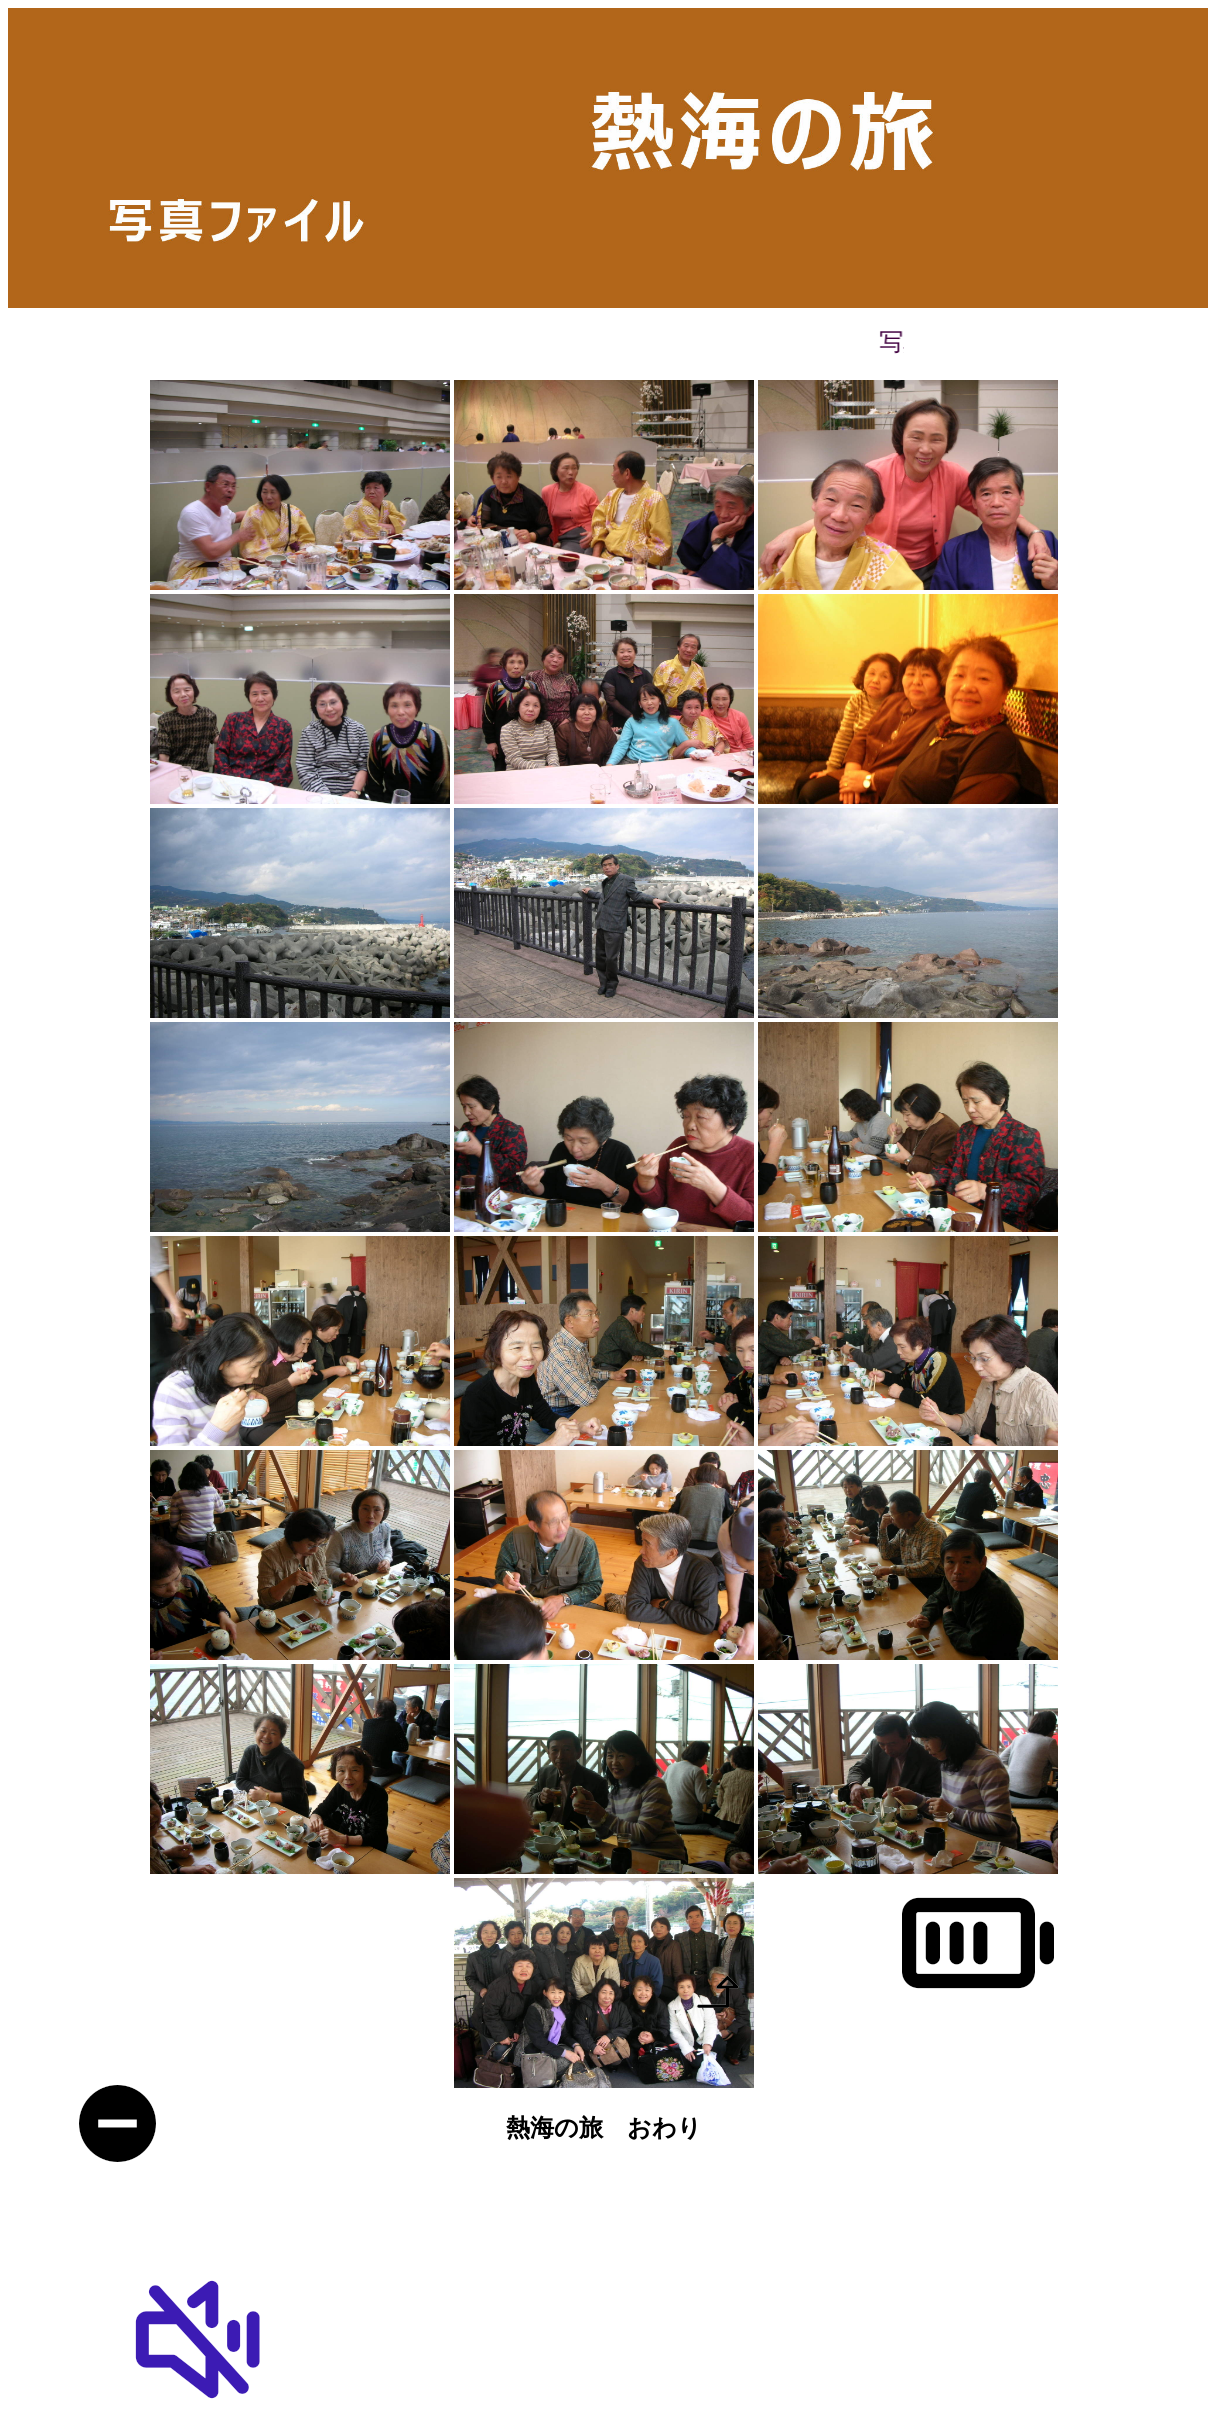  What do you see at coordinates (978, 1943) in the screenshot?
I see `indicates high battery level` at bounding box center [978, 1943].